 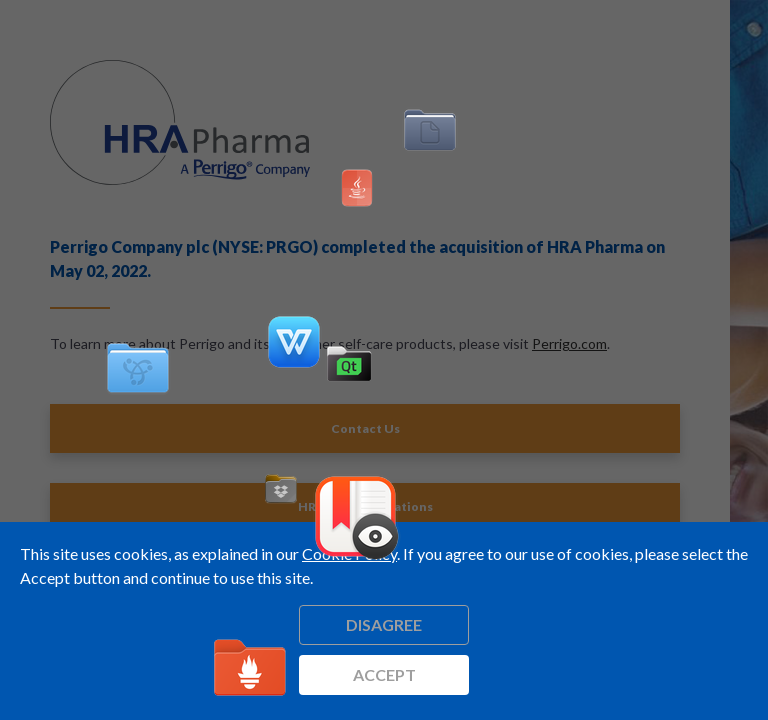 I want to click on open prometheus monitoring project folder, so click(x=249, y=669).